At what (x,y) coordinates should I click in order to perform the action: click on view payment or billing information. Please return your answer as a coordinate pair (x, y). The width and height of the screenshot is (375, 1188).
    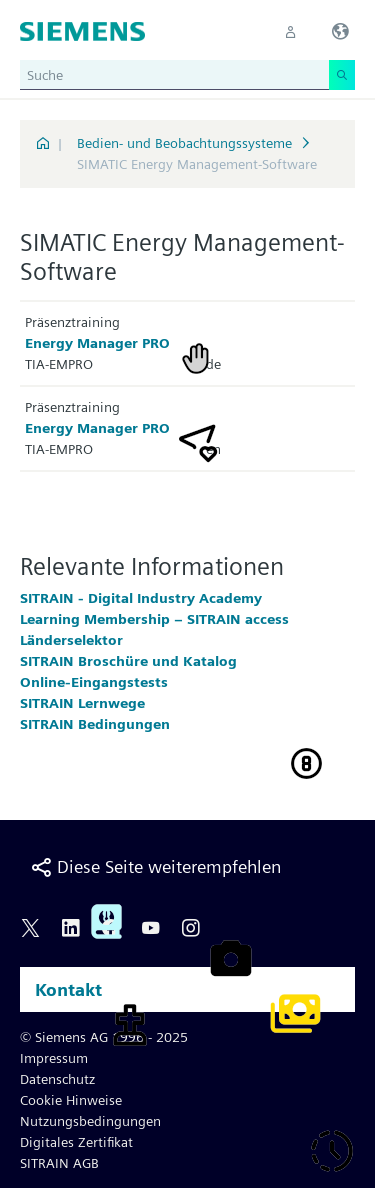
    Looking at the image, I should click on (295, 1013).